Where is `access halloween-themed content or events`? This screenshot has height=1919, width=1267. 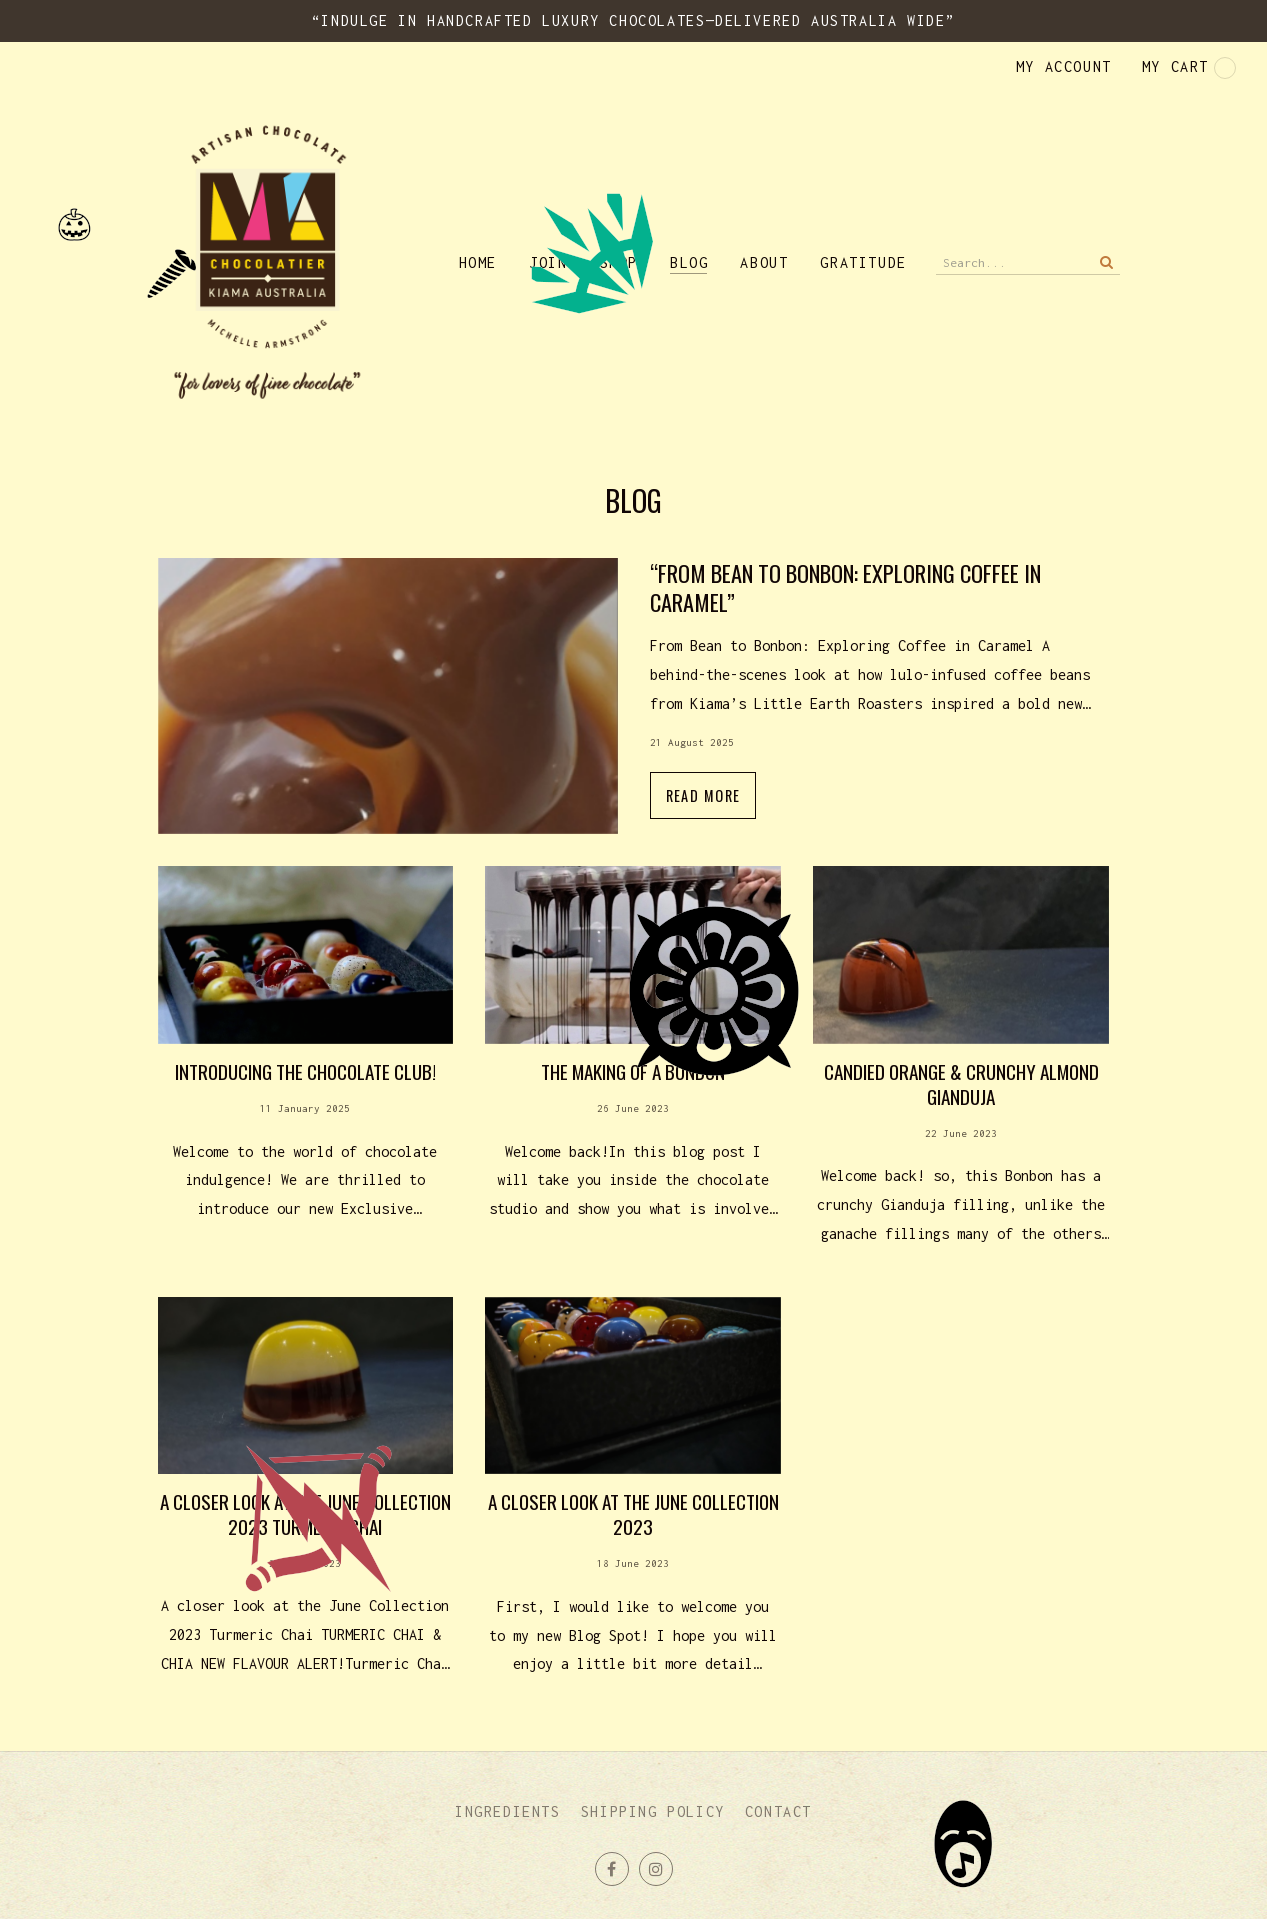
access halloween-themed content or events is located at coordinates (74, 224).